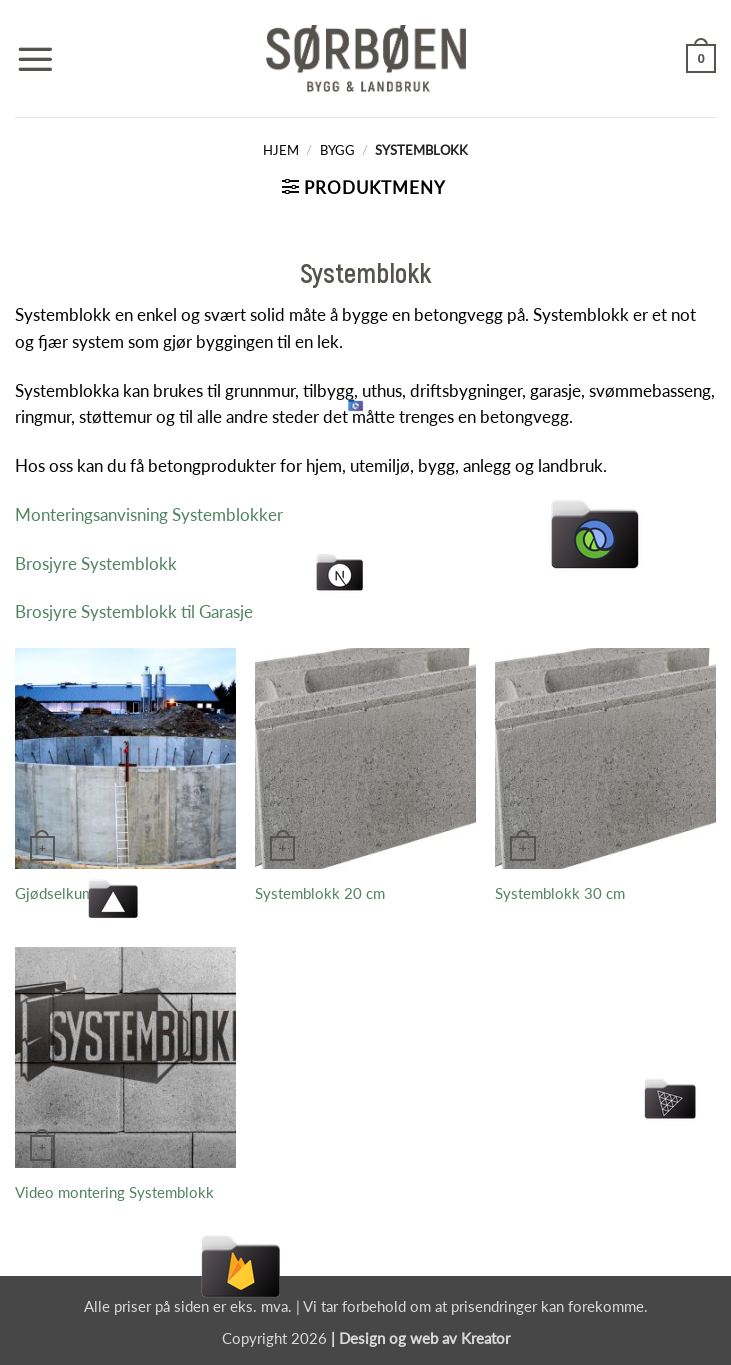 Image resolution: width=731 pixels, height=1365 pixels. What do you see at coordinates (670, 1100) in the screenshot?
I see `folder containing three.js project files` at bounding box center [670, 1100].